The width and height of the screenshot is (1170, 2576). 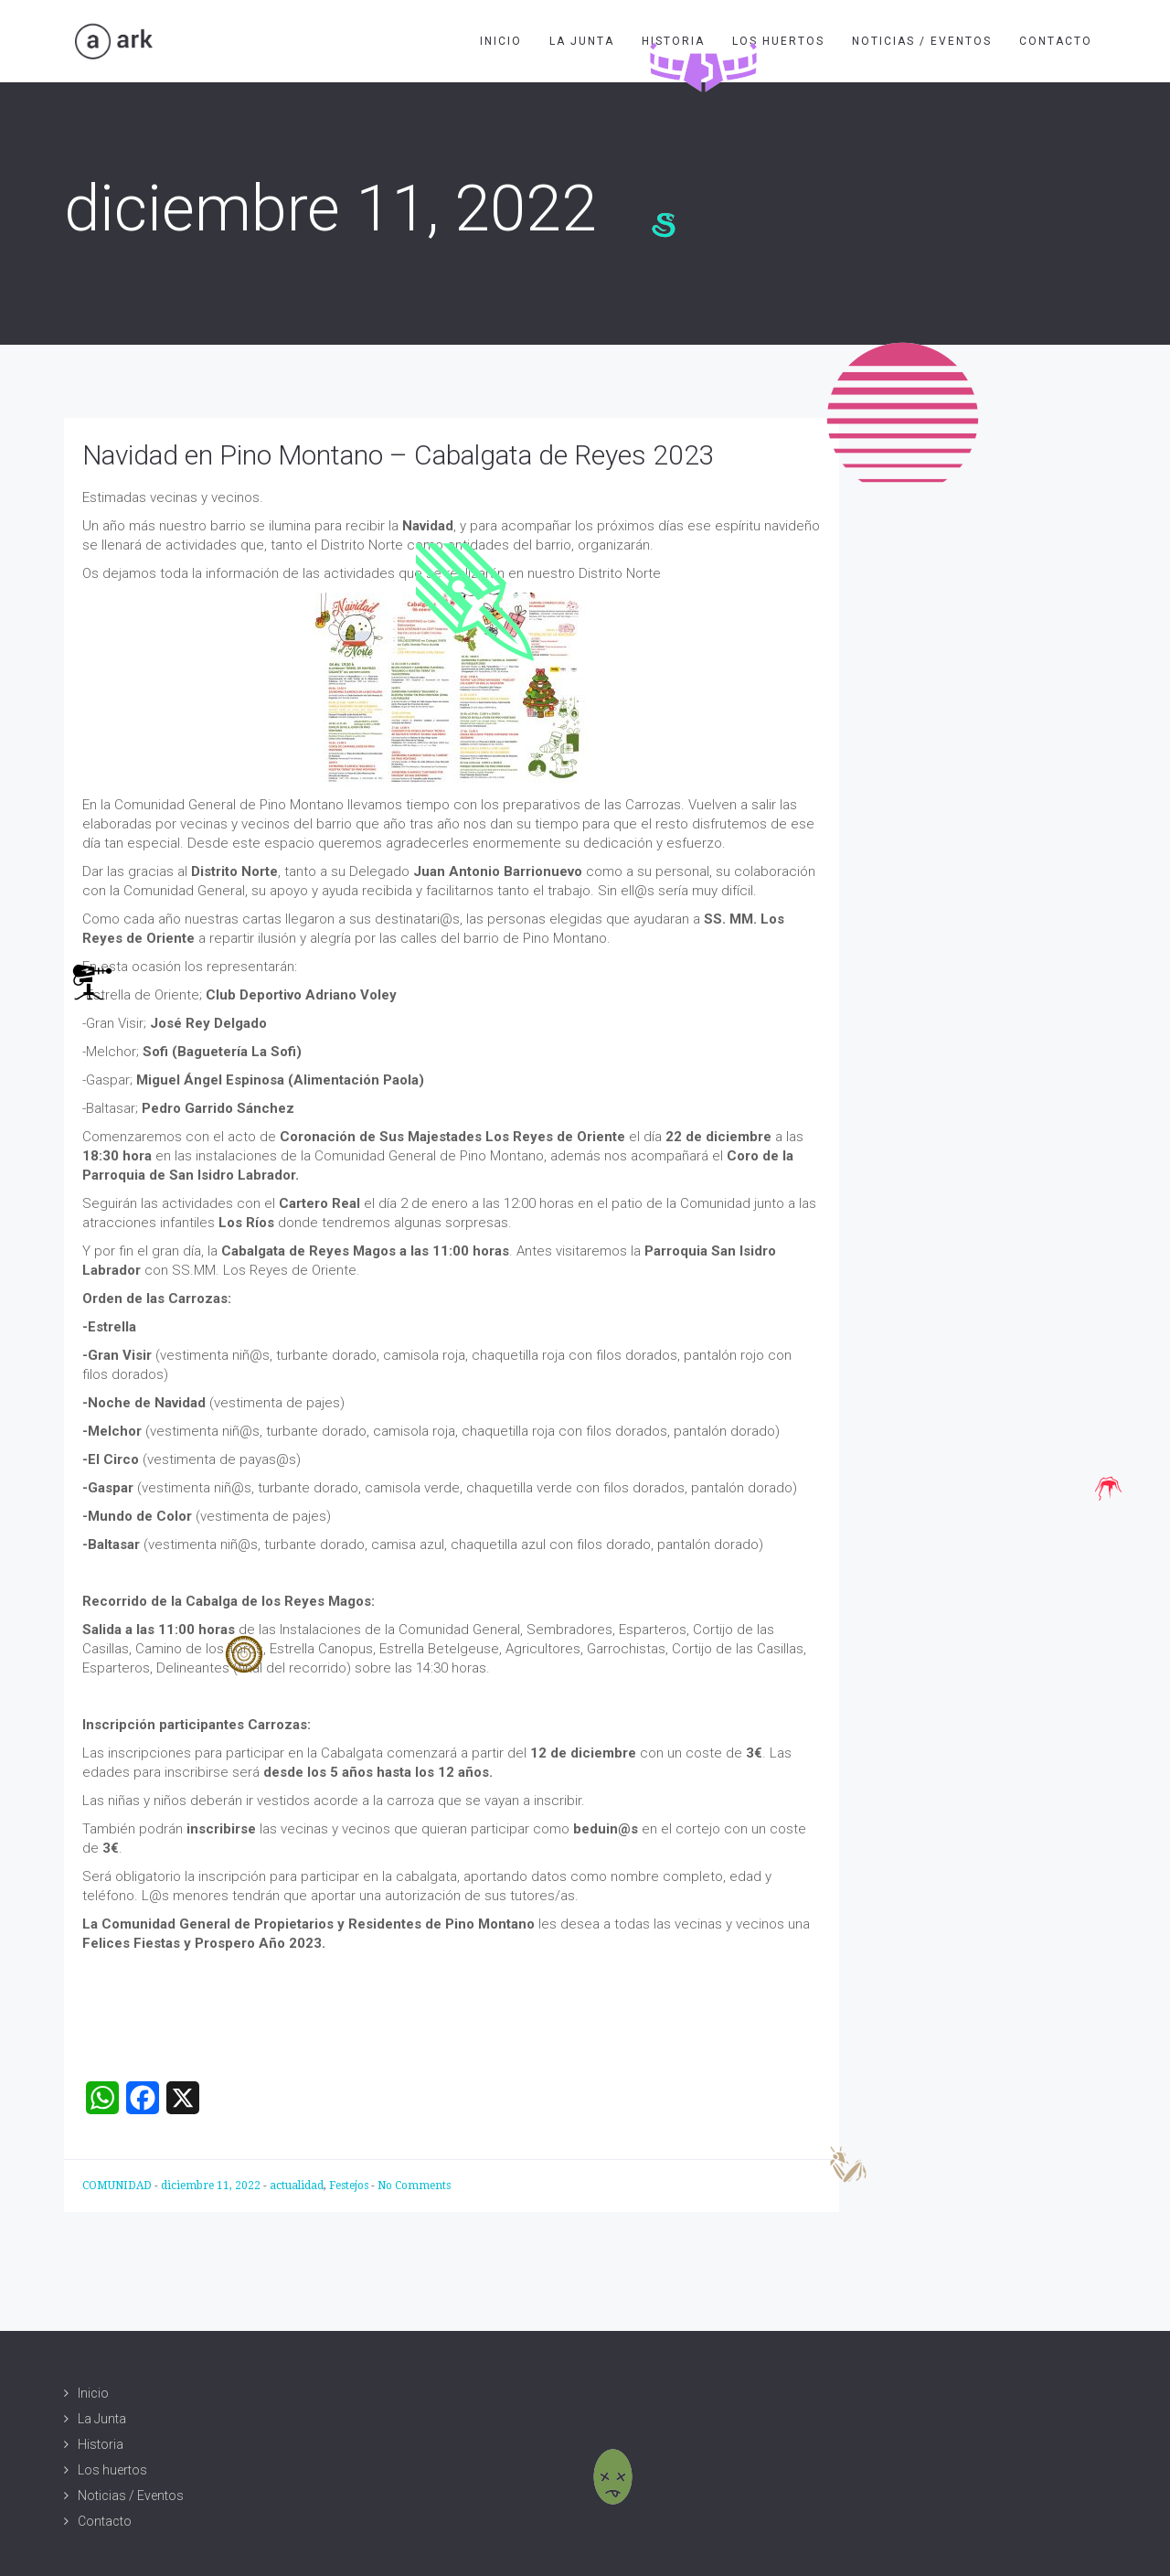 What do you see at coordinates (475, 603) in the screenshot?
I see `equip a diving dagger weapon` at bounding box center [475, 603].